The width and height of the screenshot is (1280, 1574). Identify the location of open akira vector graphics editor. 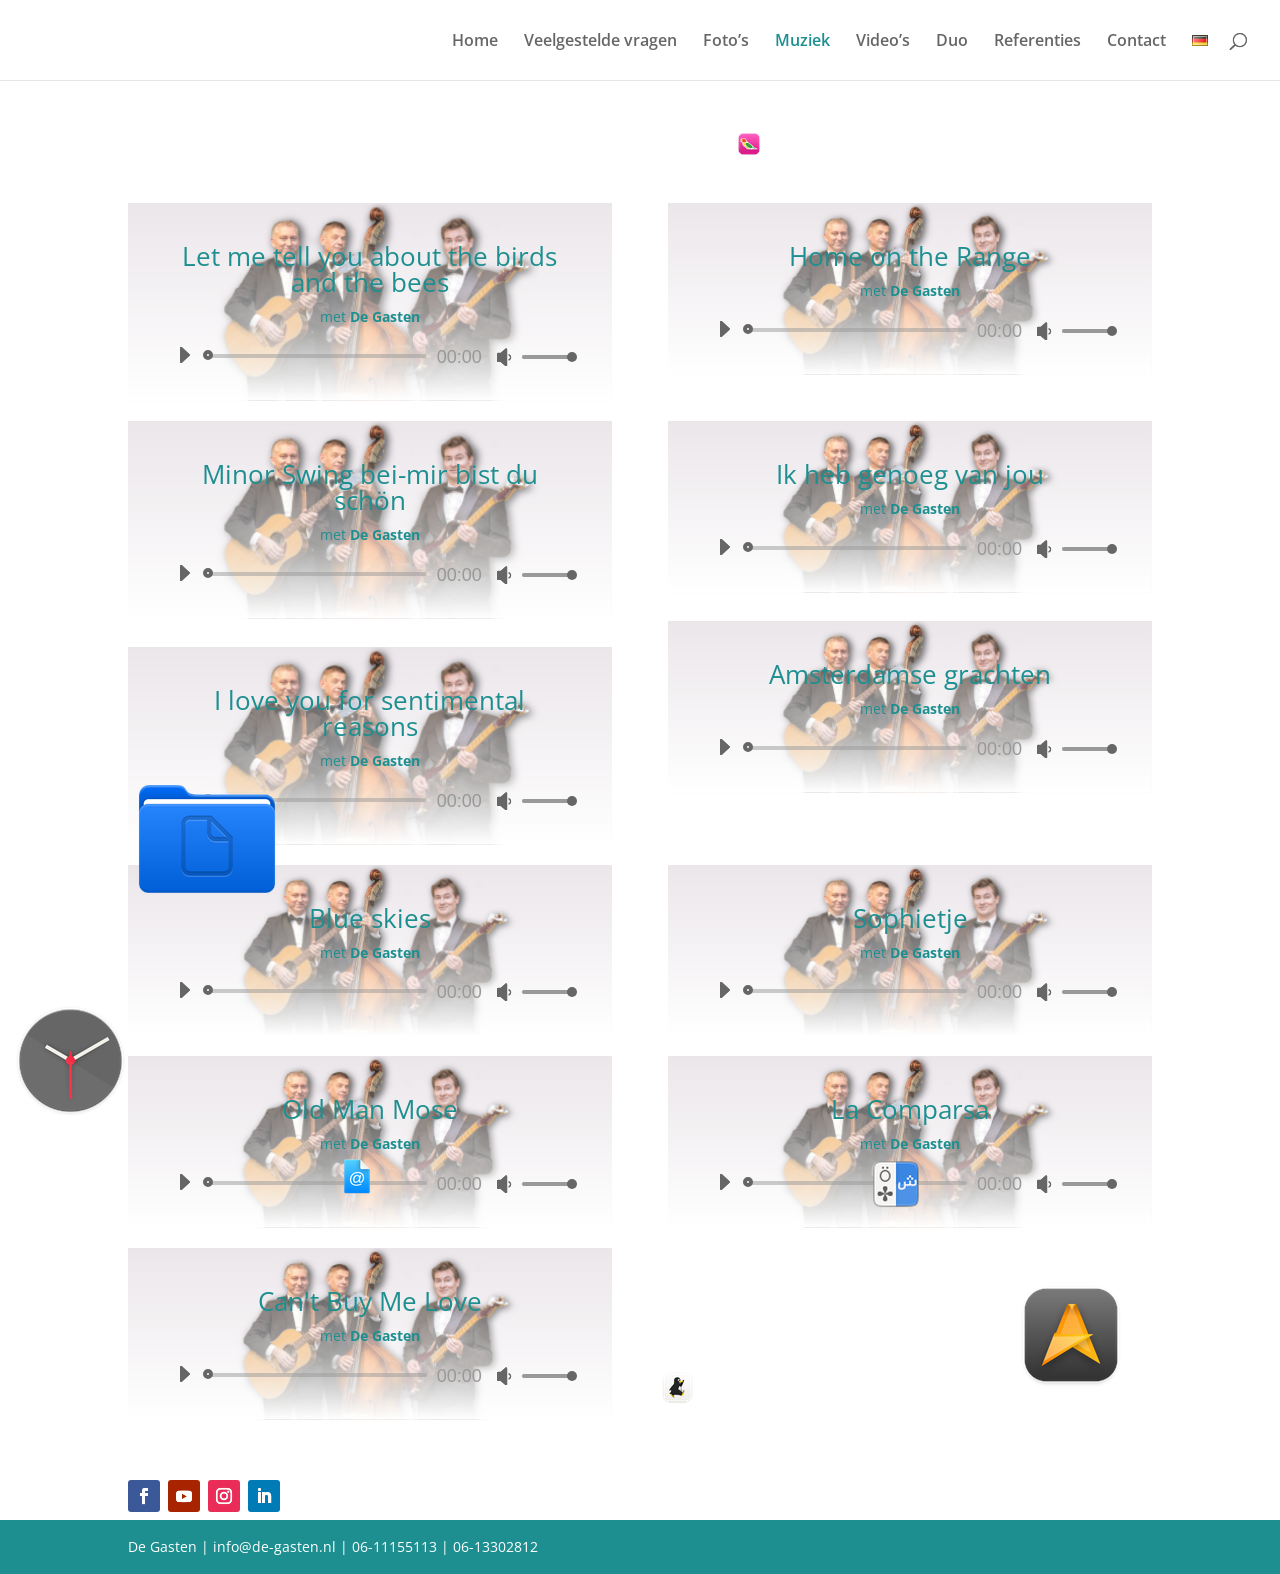
(1071, 1335).